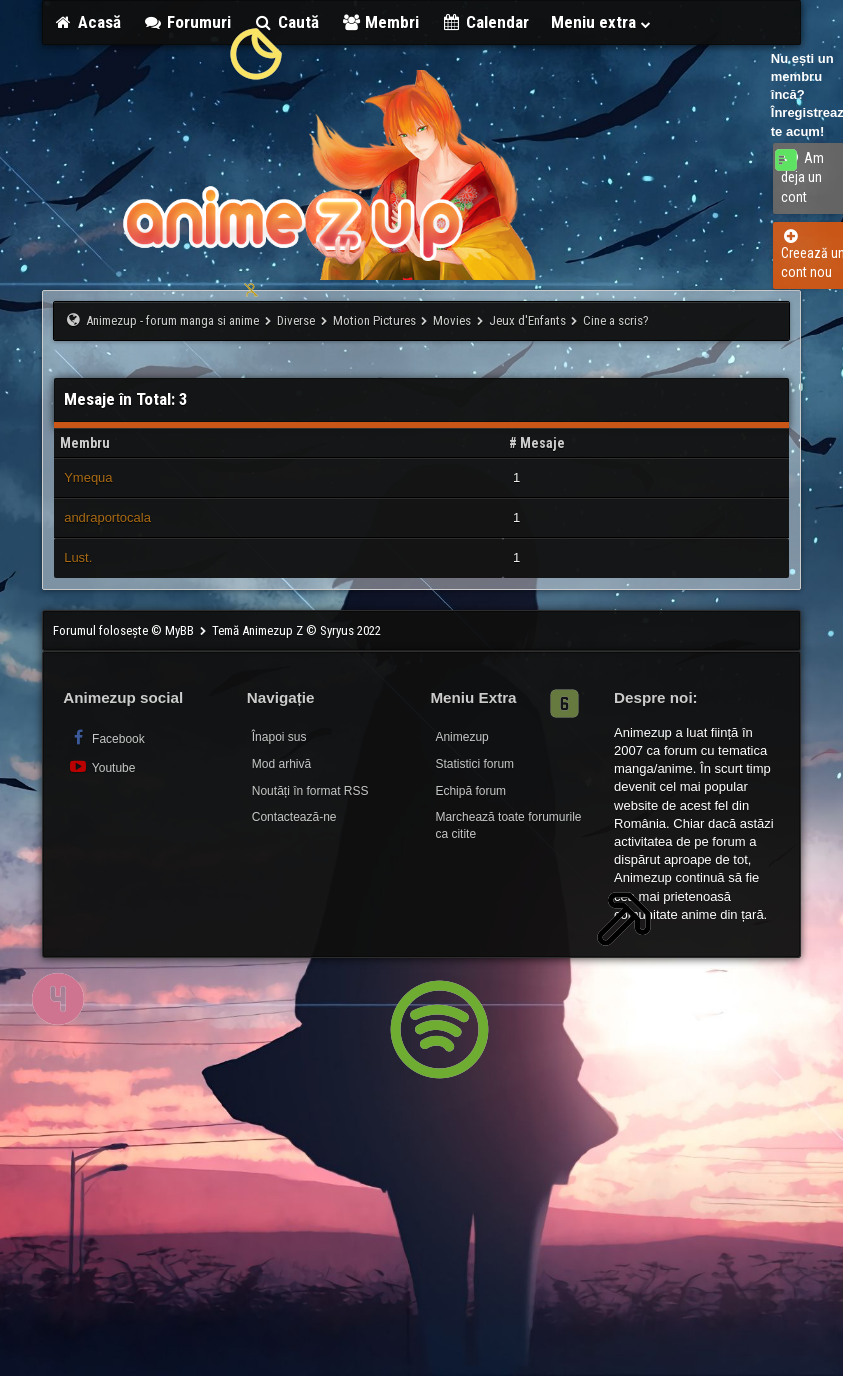  I want to click on open Spotify, so click(439, 1029).